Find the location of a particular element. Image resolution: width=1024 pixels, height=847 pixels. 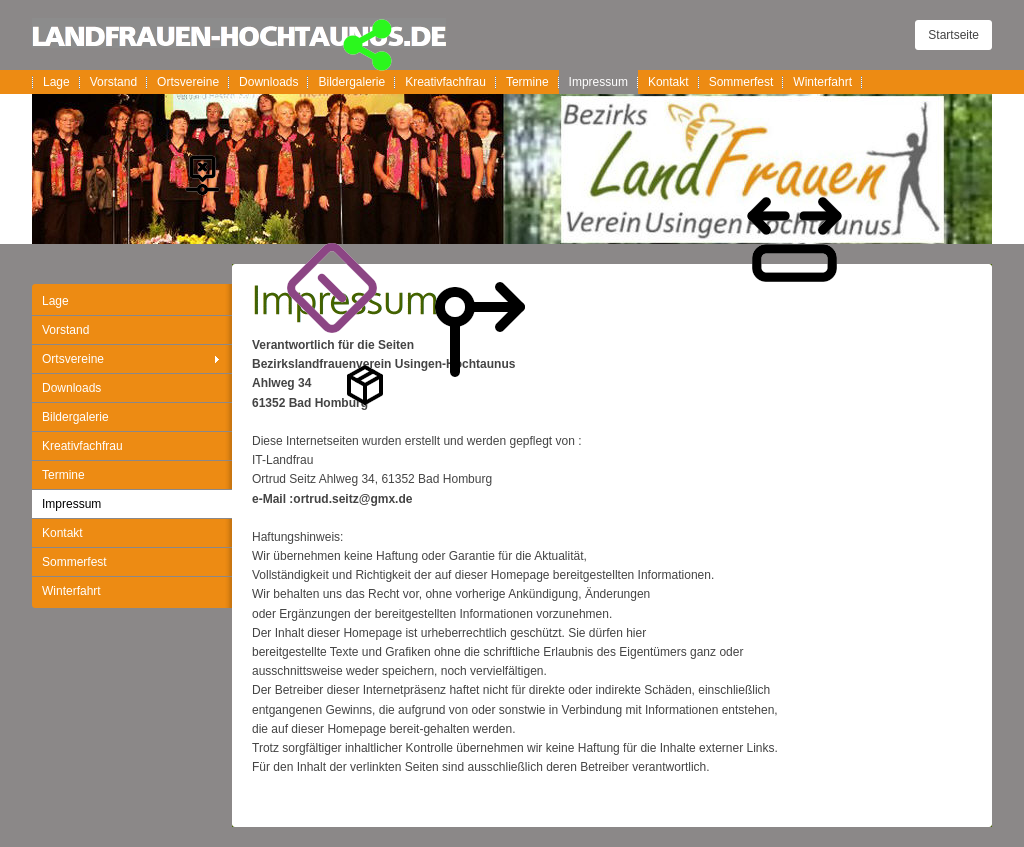

auto-resize content to fit container is located at coordinates (794, 239).